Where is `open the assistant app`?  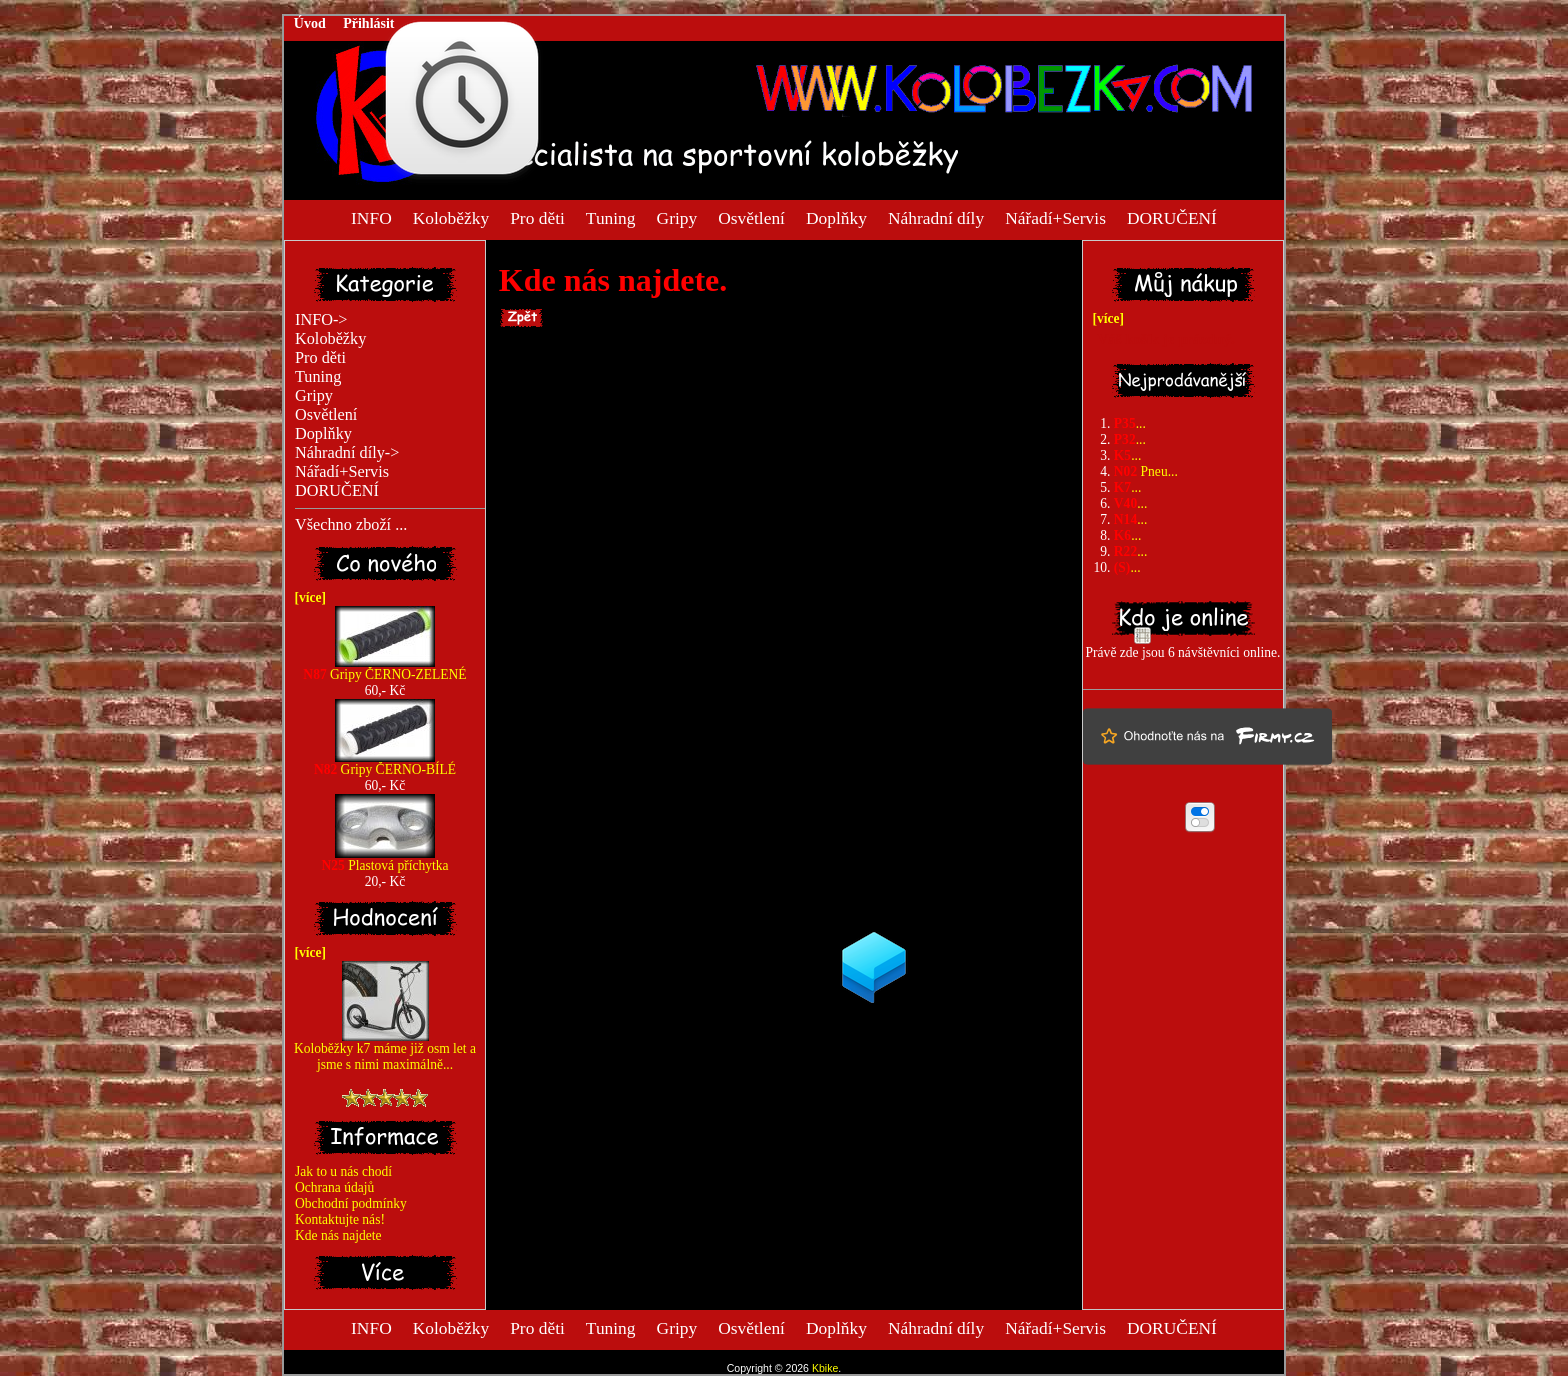
open the assistant app is located at coordinates (874, 968).